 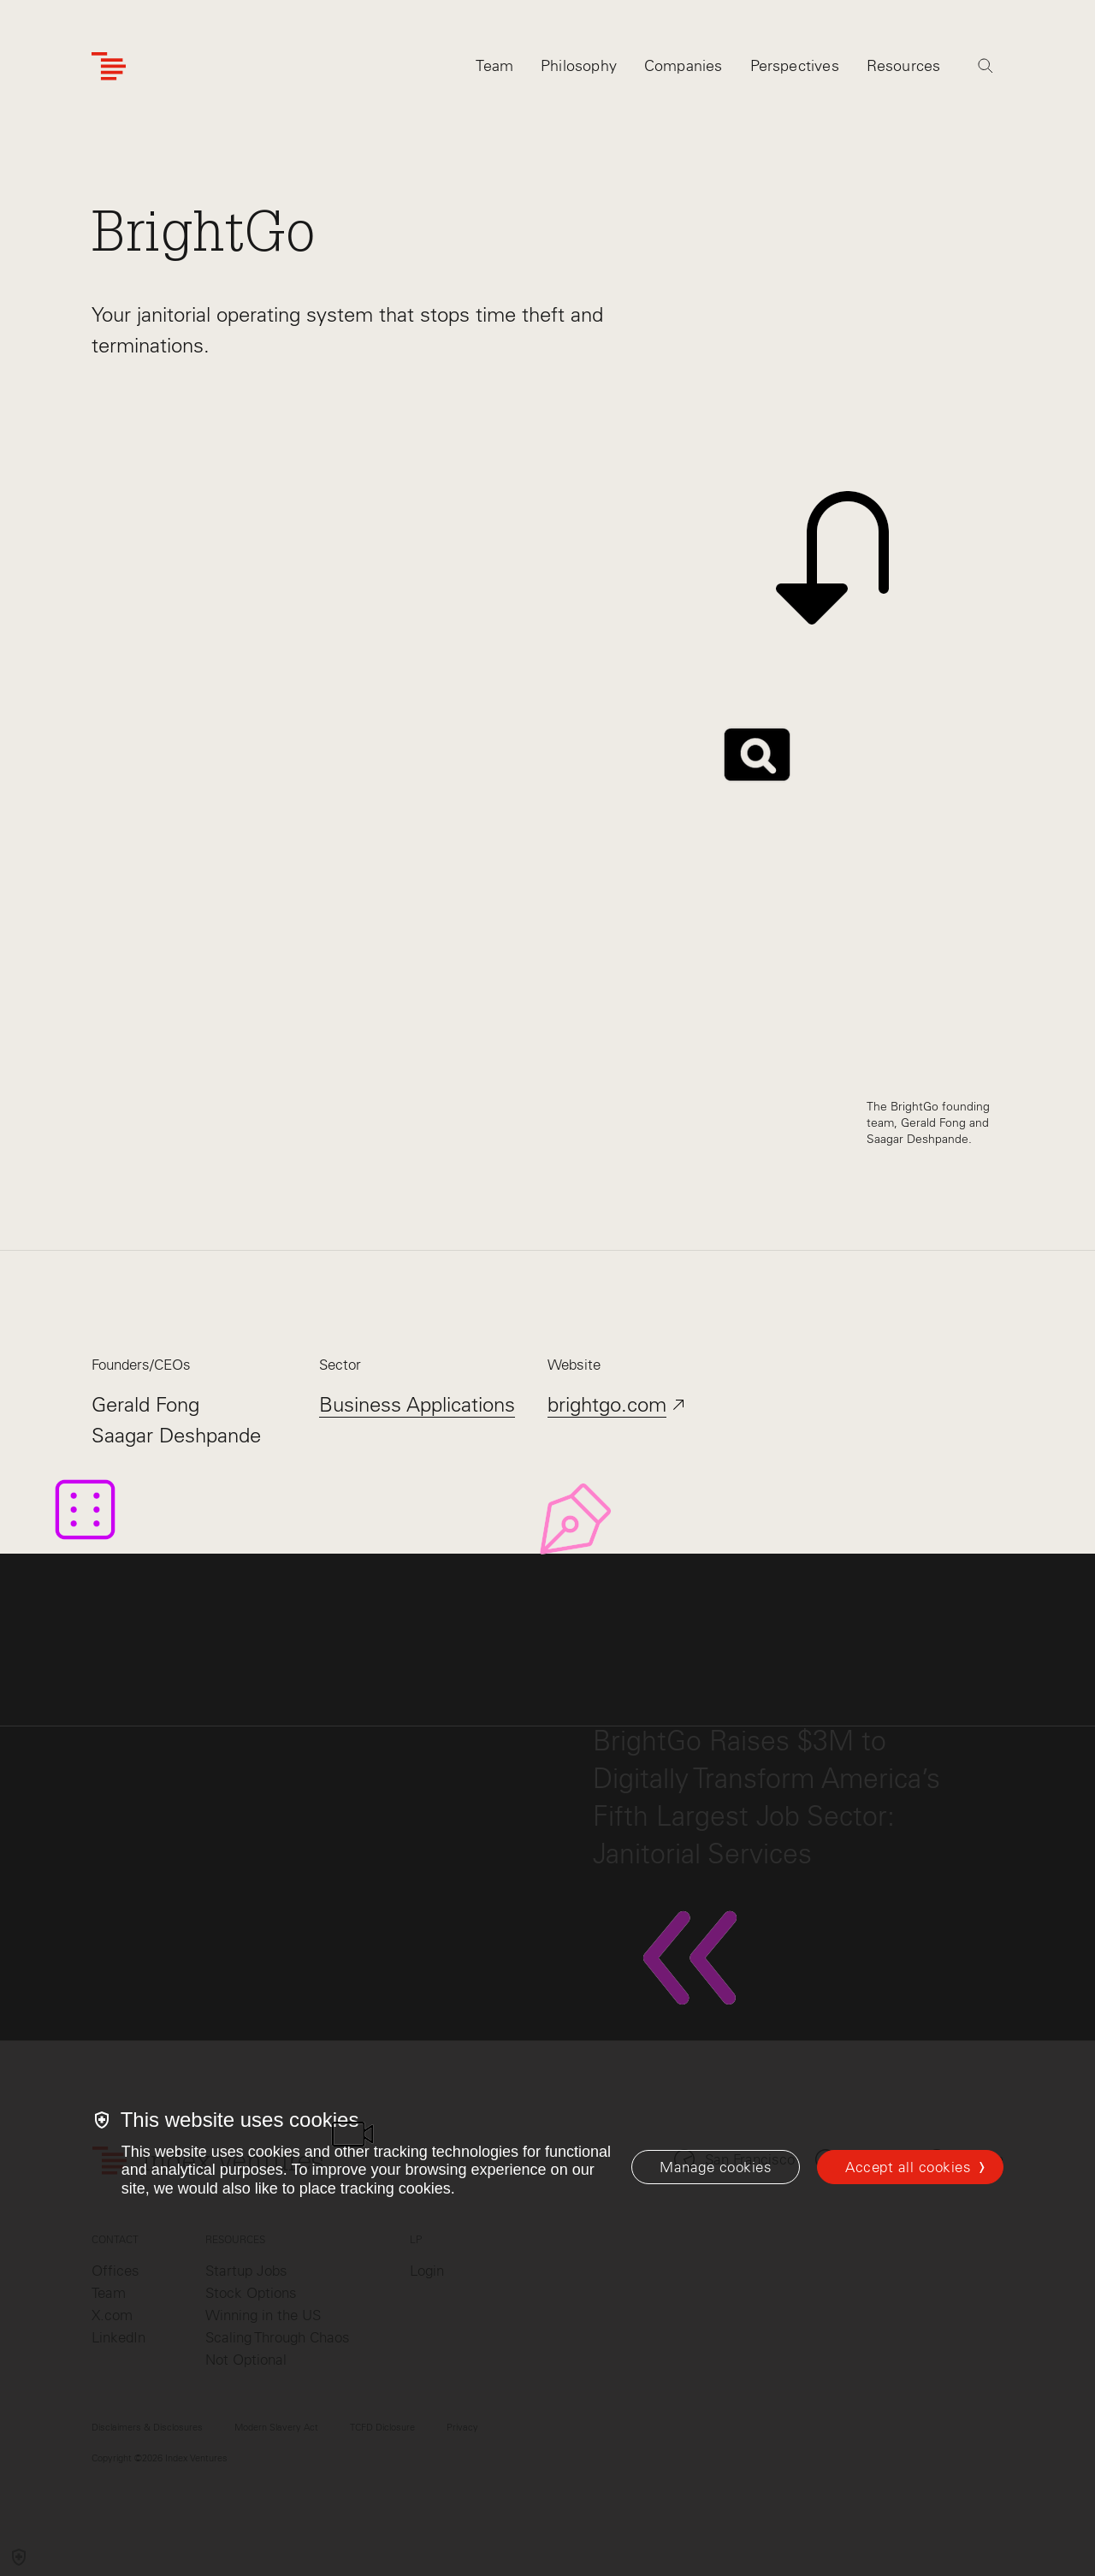 What do you see at coordinates (838, 558) in the screenshot?
I see `undo or reverse previous action` at bounding box center [838, 558].